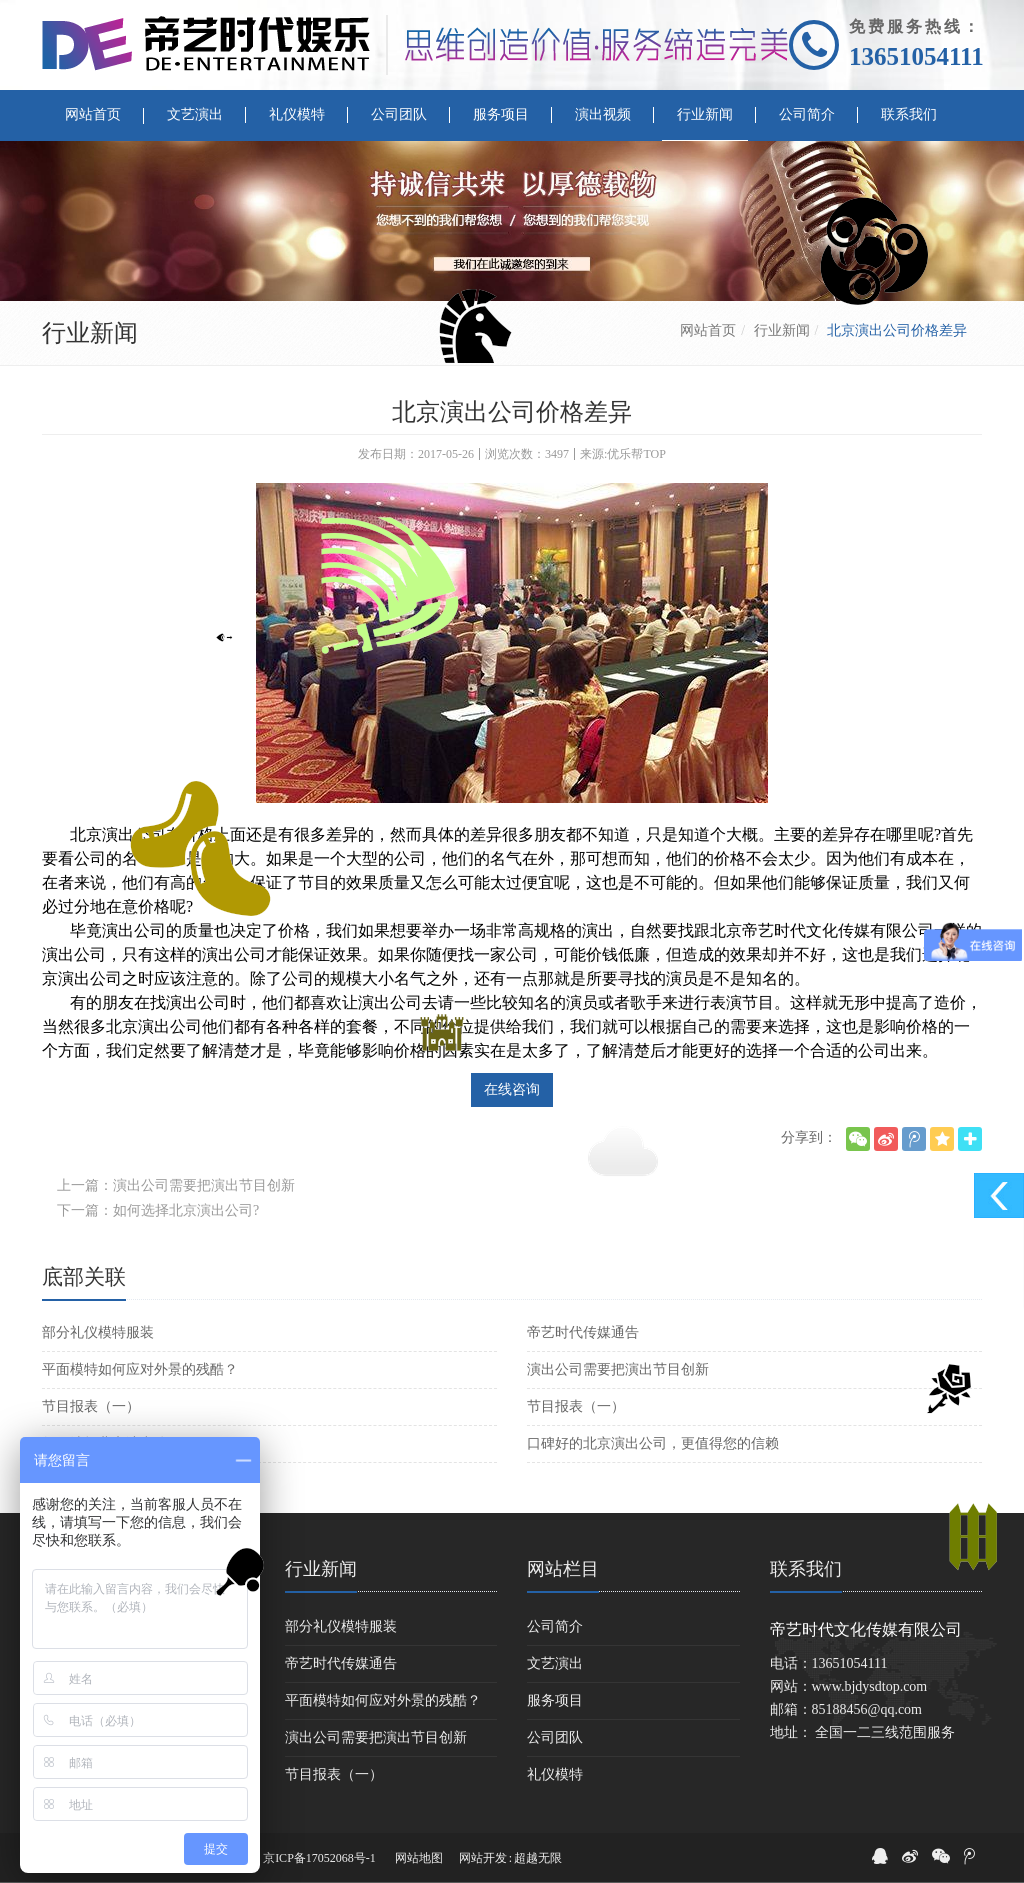  Describe the element at coordinates (623, 1151) in the screenshot. I see `indicates overcast or cloudy weather conditions` at that location.